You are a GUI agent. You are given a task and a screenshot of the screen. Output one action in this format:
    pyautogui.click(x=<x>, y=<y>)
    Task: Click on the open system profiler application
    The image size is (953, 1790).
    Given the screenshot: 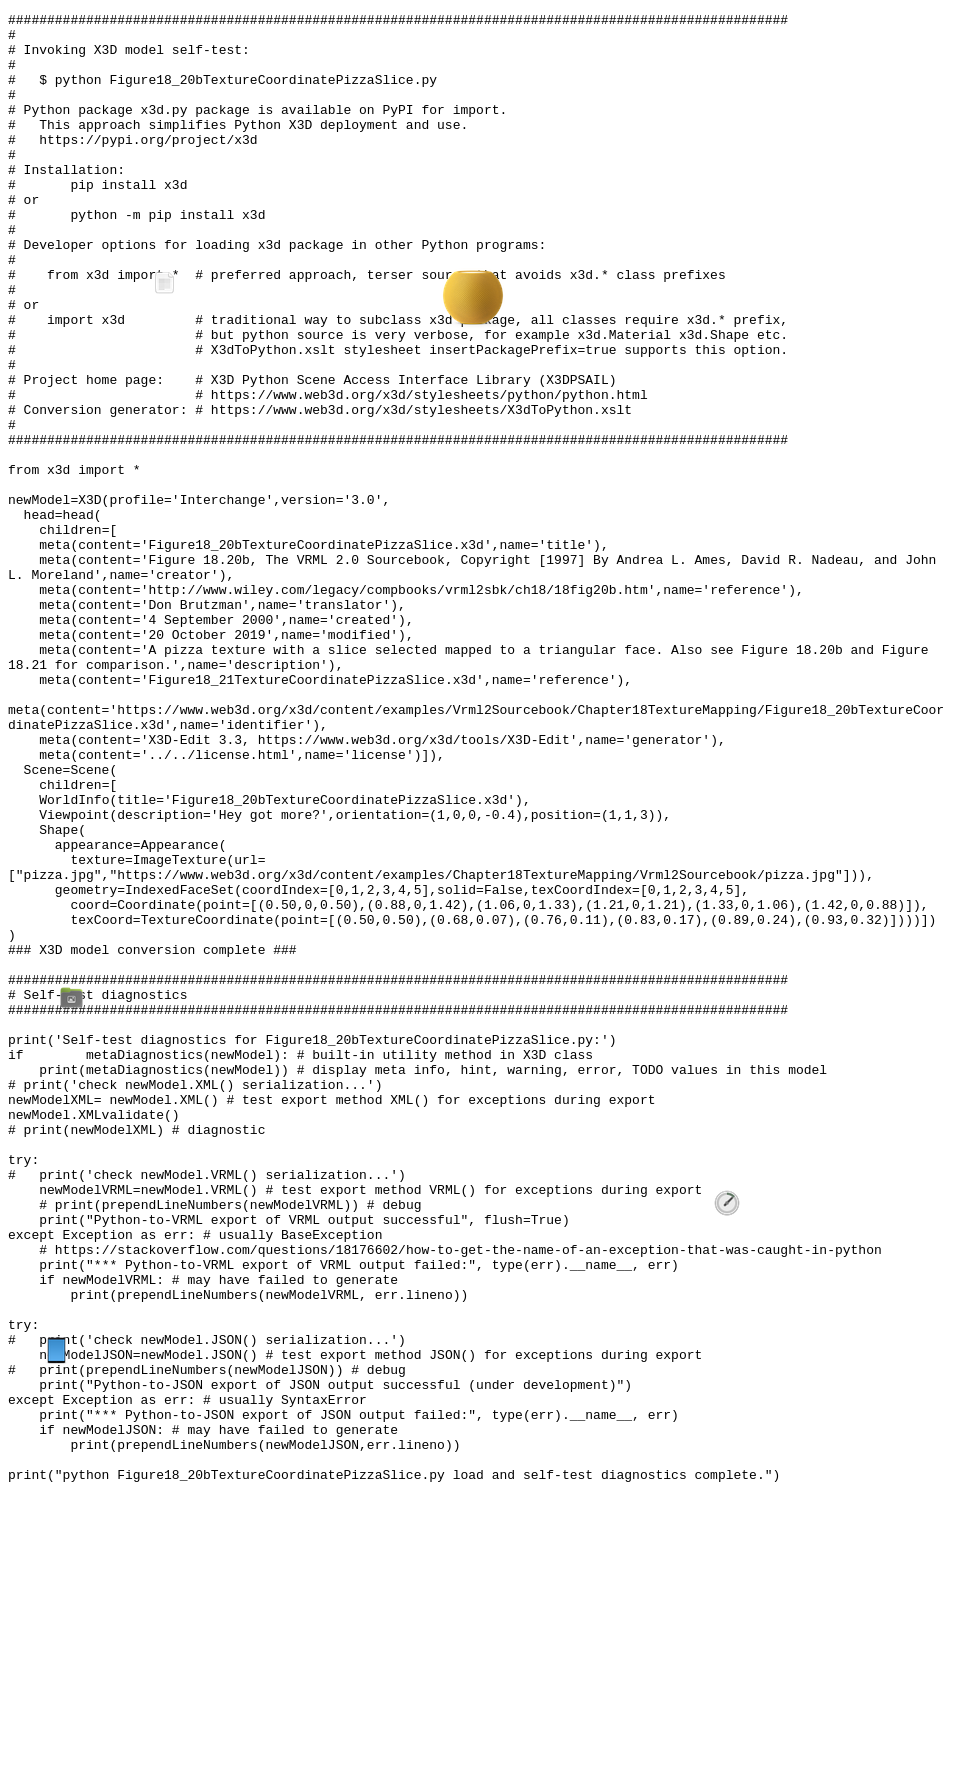 What is the action you would take?
    pyautogui.click(x=727, y=1203)
    